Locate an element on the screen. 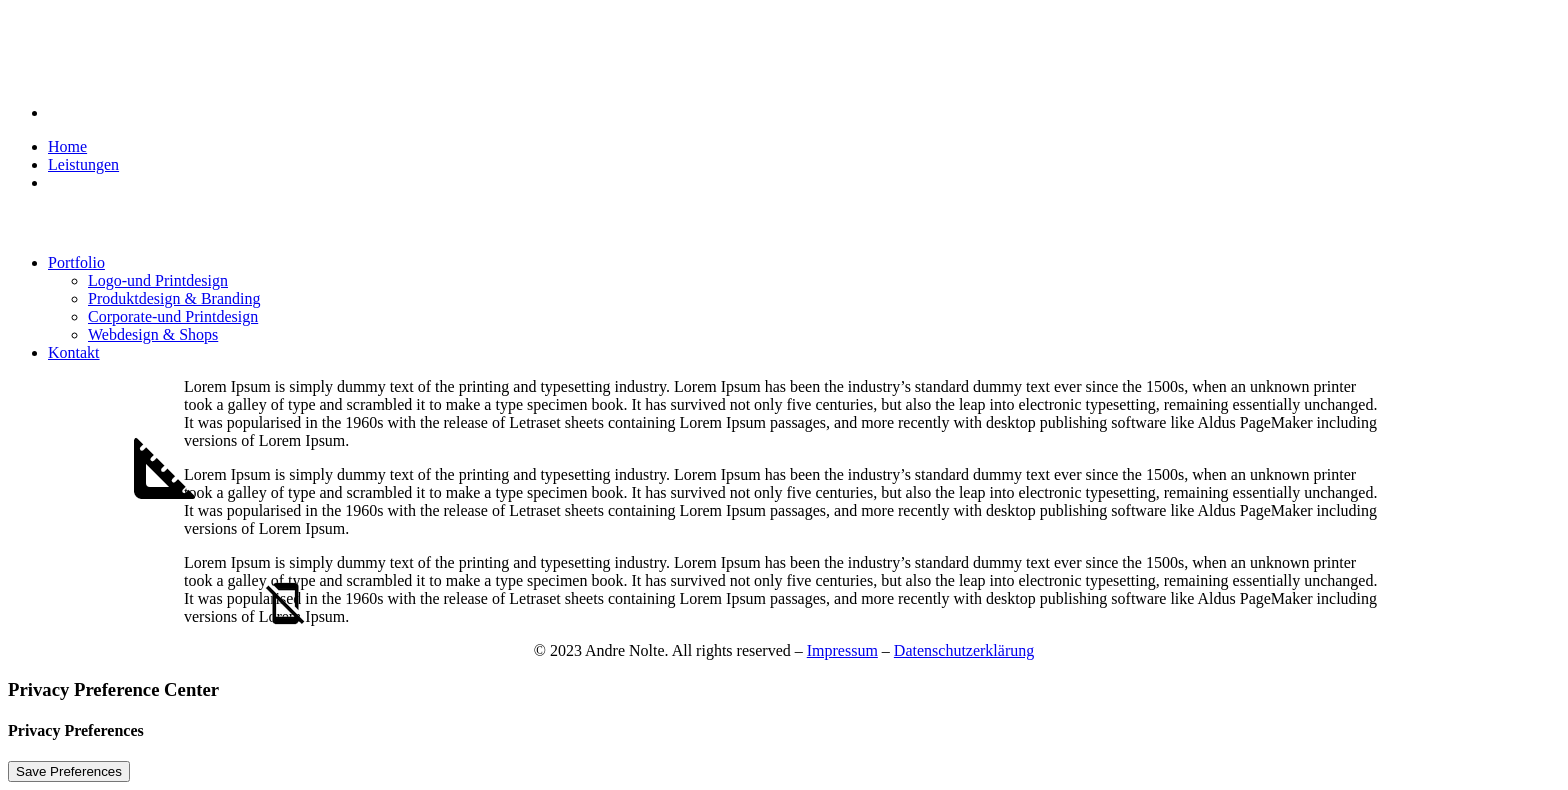  disable mobile device or phone features is located at coordinates (285, 603).